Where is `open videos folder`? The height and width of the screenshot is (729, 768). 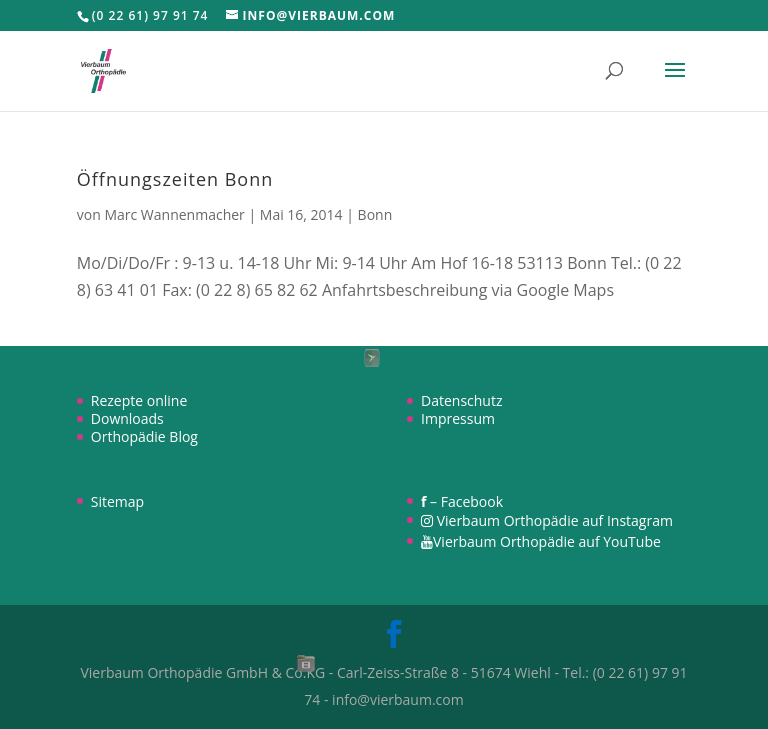 open videos folder is located at coordinates (306, 663).